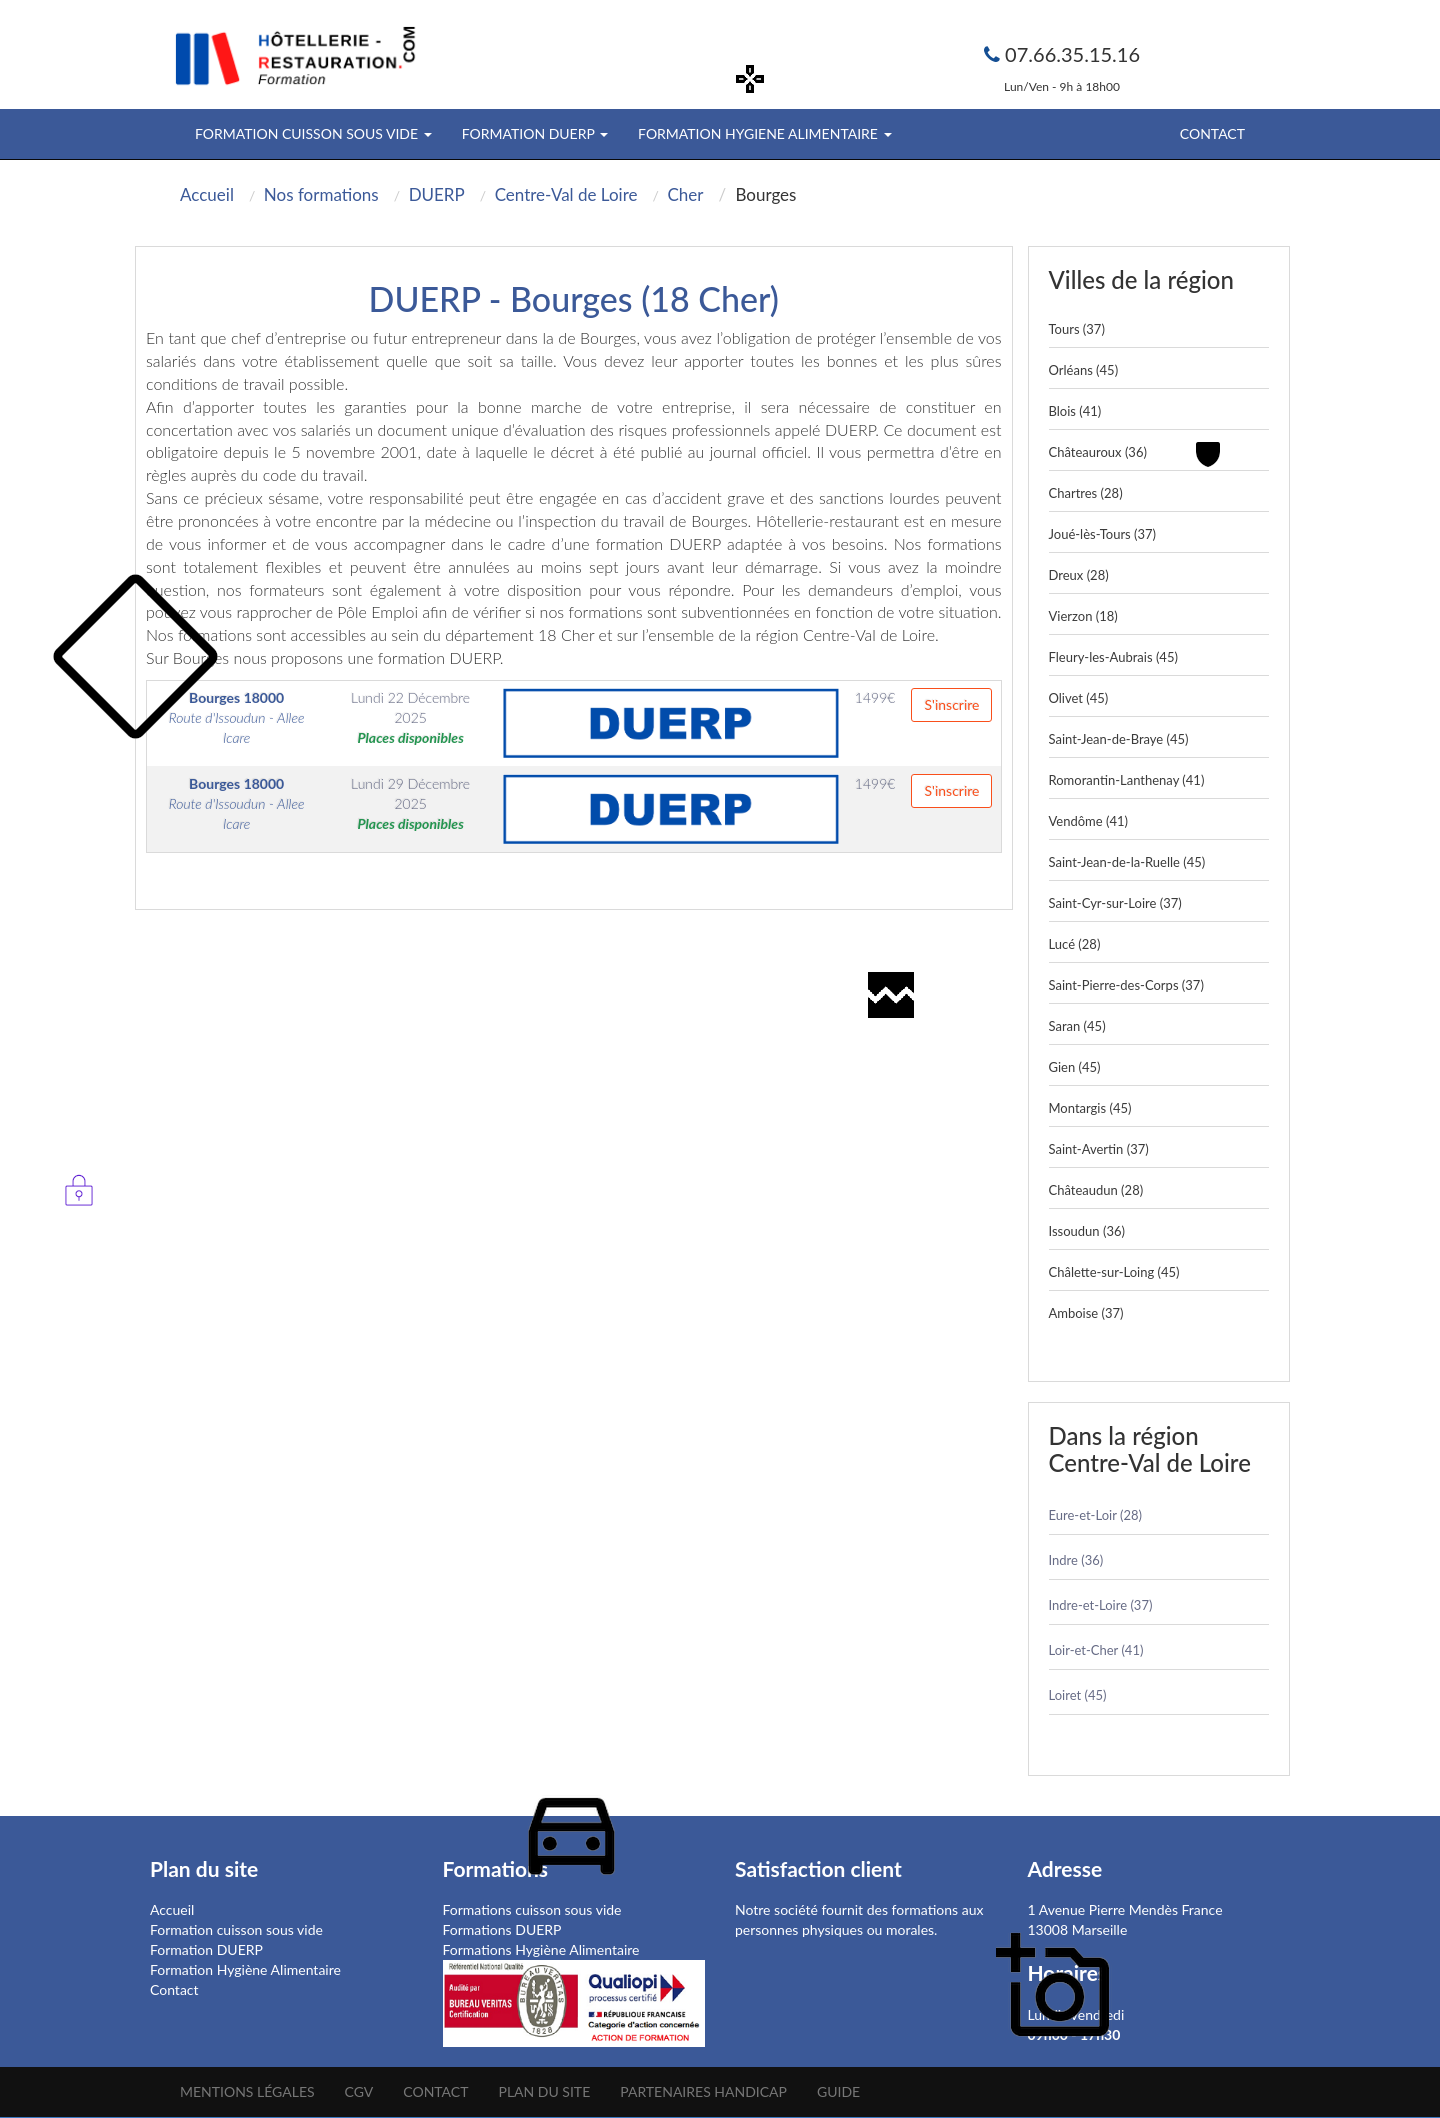 This screenshot has height=2118, width=1440. What do you see at coordinates (891, 995) in the screenshot?
I see `indicates image failed to load` at bounding box center [891, 995].